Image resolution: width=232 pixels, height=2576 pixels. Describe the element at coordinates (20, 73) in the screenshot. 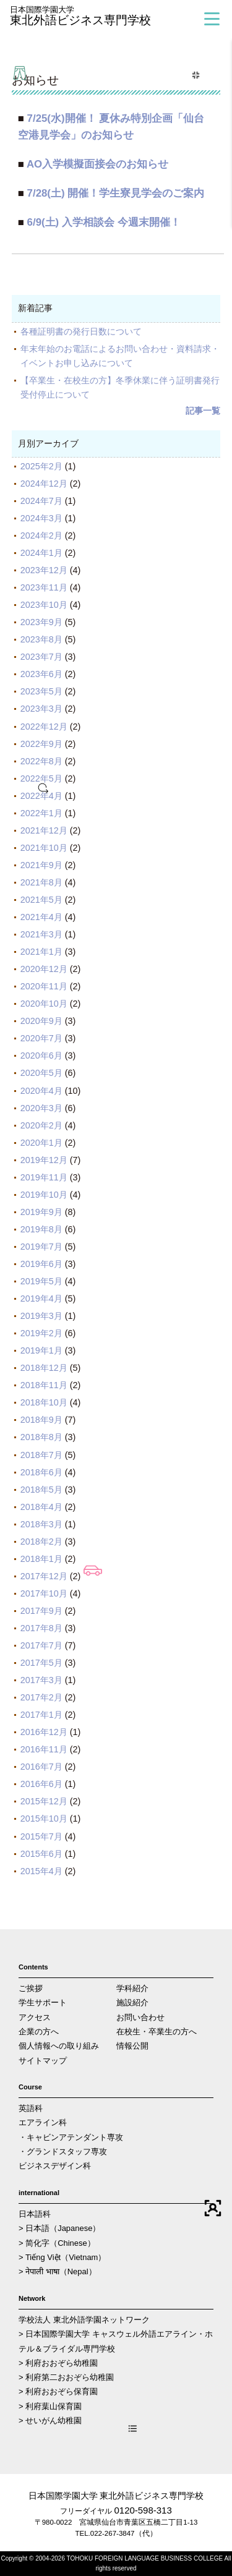

I see `browse pants or bottoms category` at that location.